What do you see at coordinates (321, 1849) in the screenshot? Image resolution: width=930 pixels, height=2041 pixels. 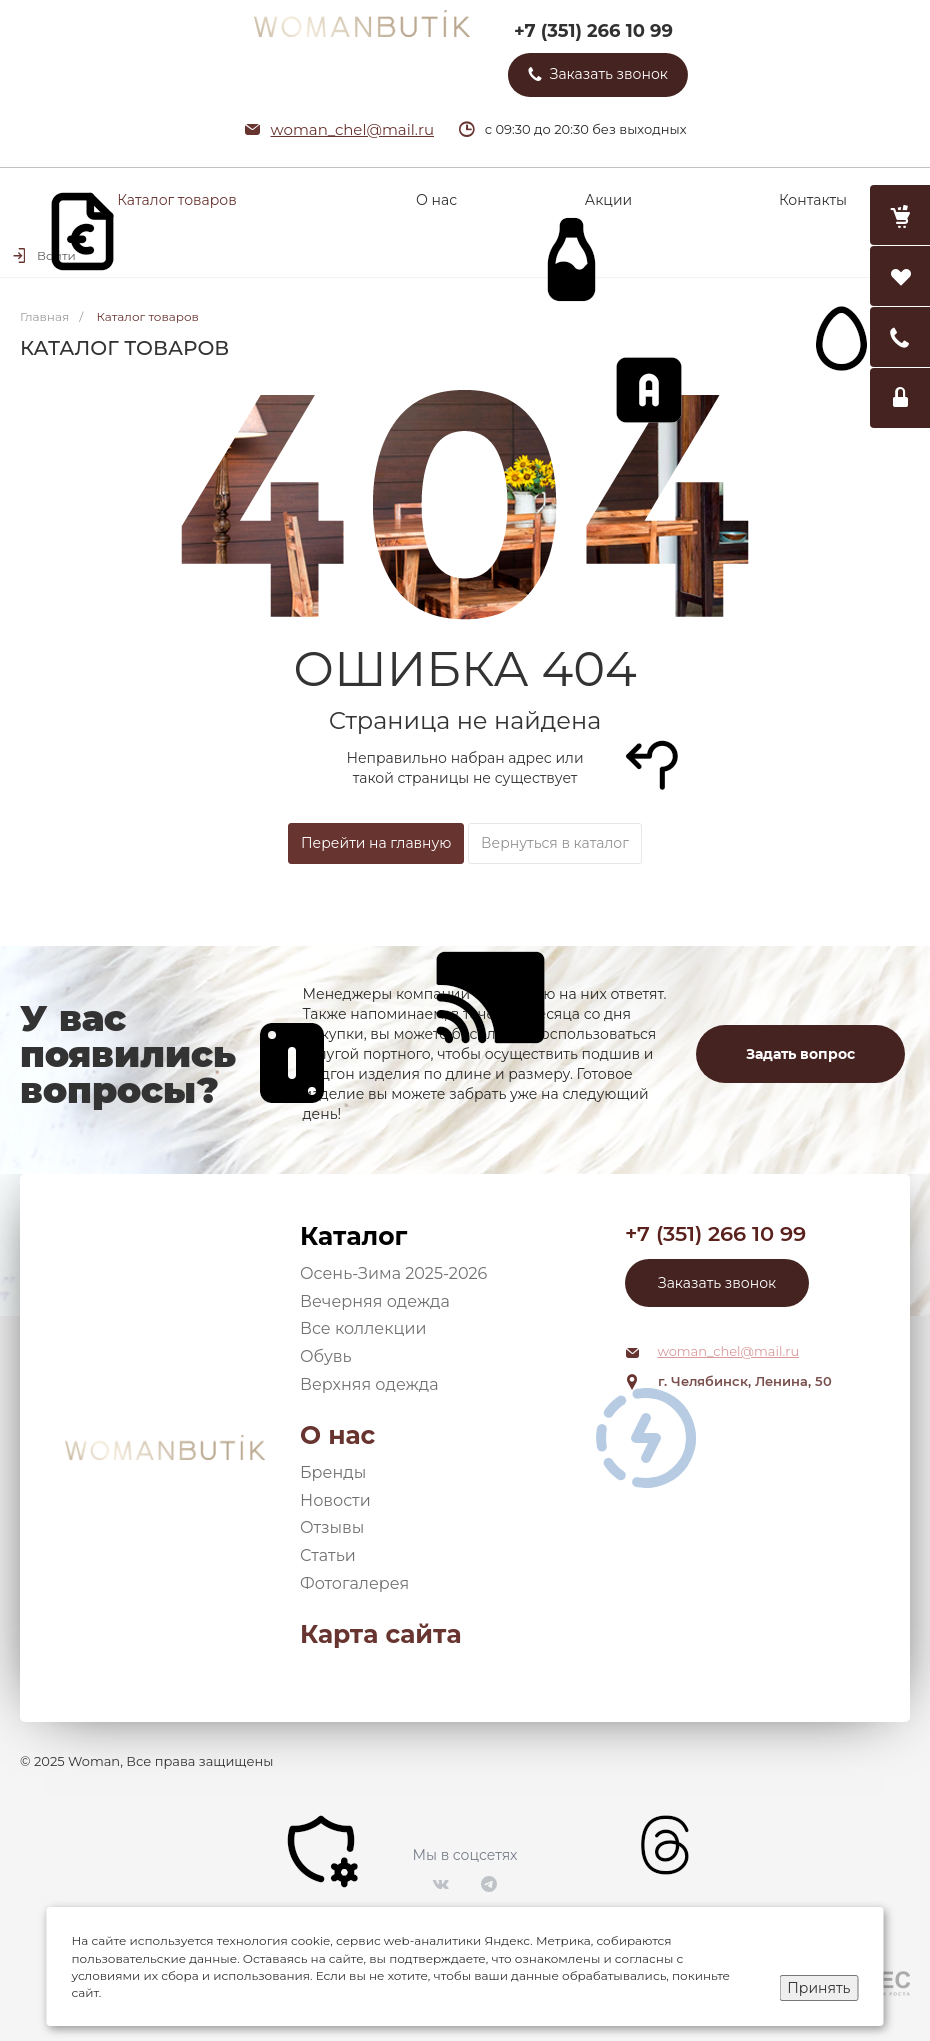 I see `access security settings` at bounding box center [321, 1849].